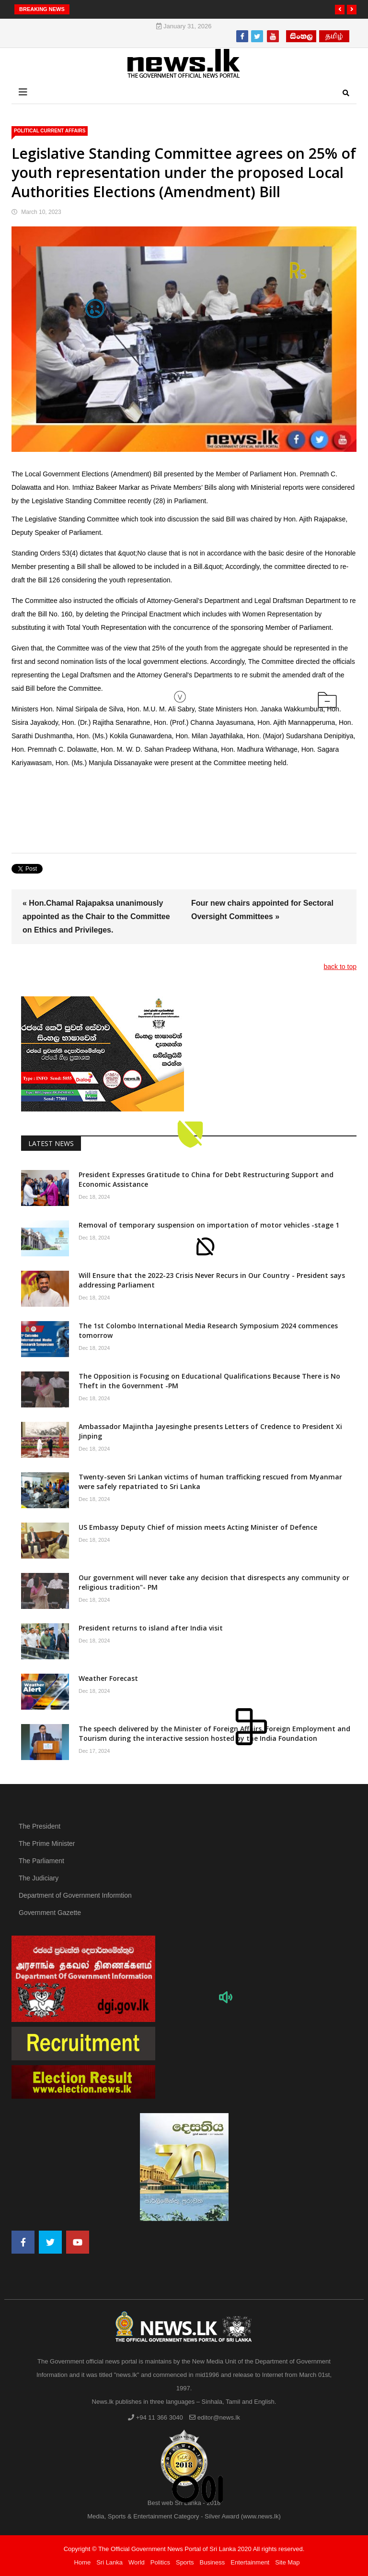 The image size is (368, 2576). I want to click on indicates price or payment amount in Indian rupees, so click(298, 270).